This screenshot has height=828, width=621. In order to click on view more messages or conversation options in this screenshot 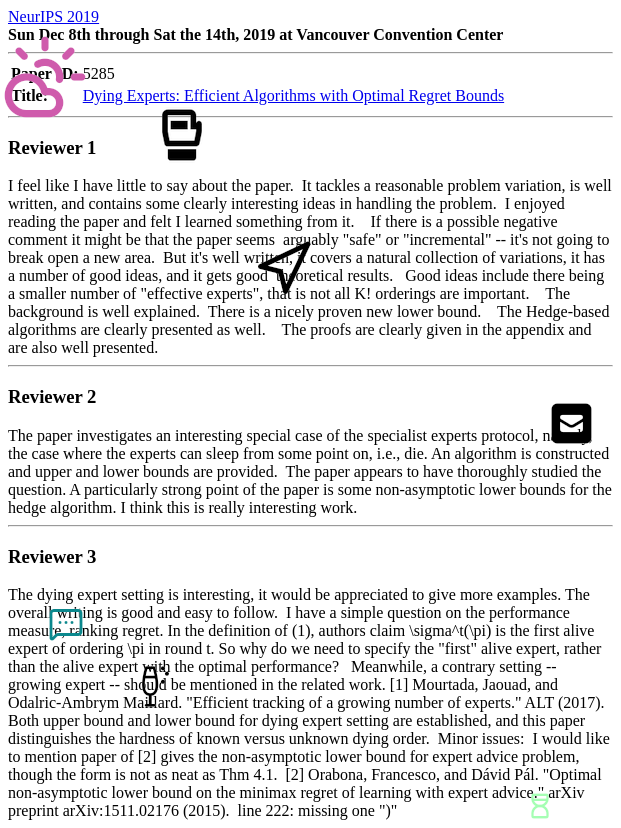, I will do `click(66, 624)`.